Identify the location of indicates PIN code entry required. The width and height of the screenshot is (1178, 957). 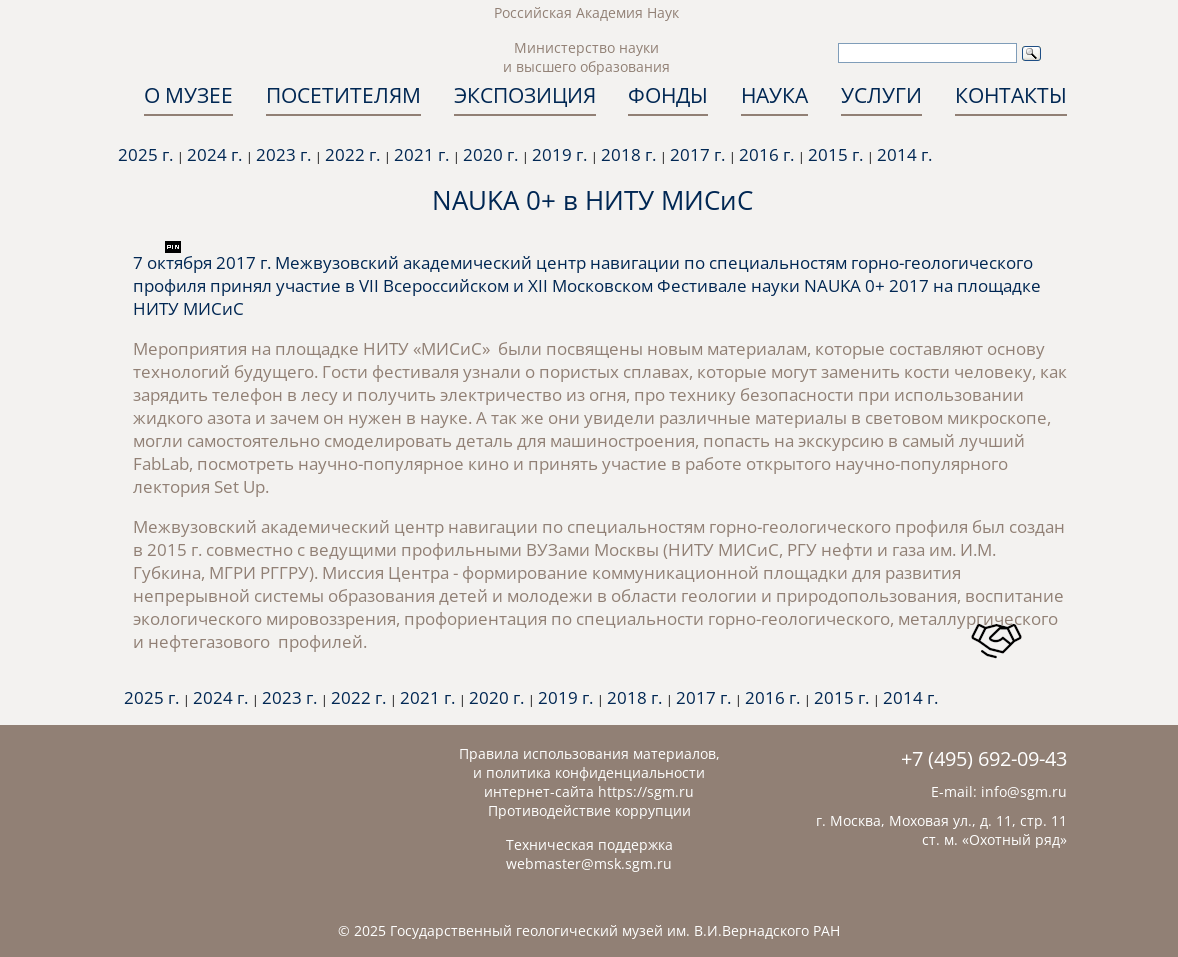
(173, 247).